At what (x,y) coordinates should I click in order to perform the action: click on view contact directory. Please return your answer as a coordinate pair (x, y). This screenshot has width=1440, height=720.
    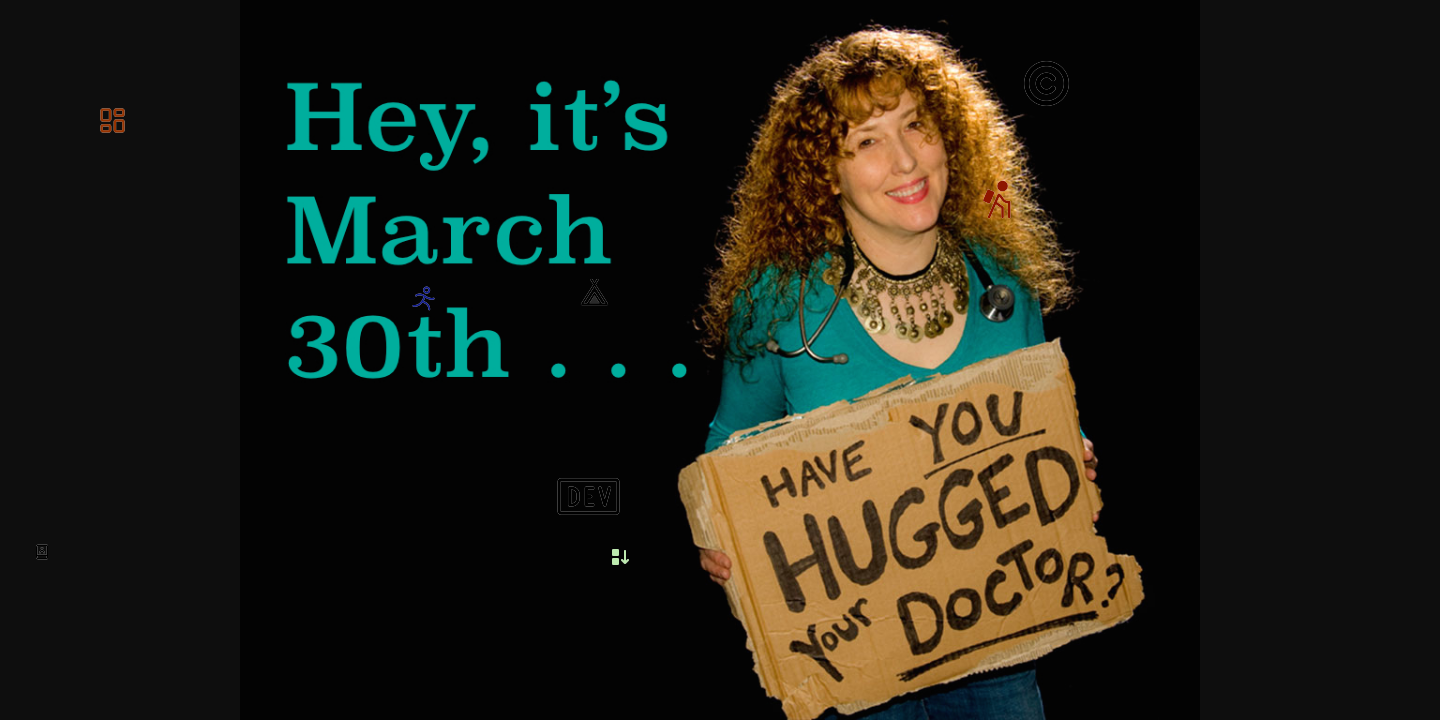
    Looking at the image, I should click on (42, 552).